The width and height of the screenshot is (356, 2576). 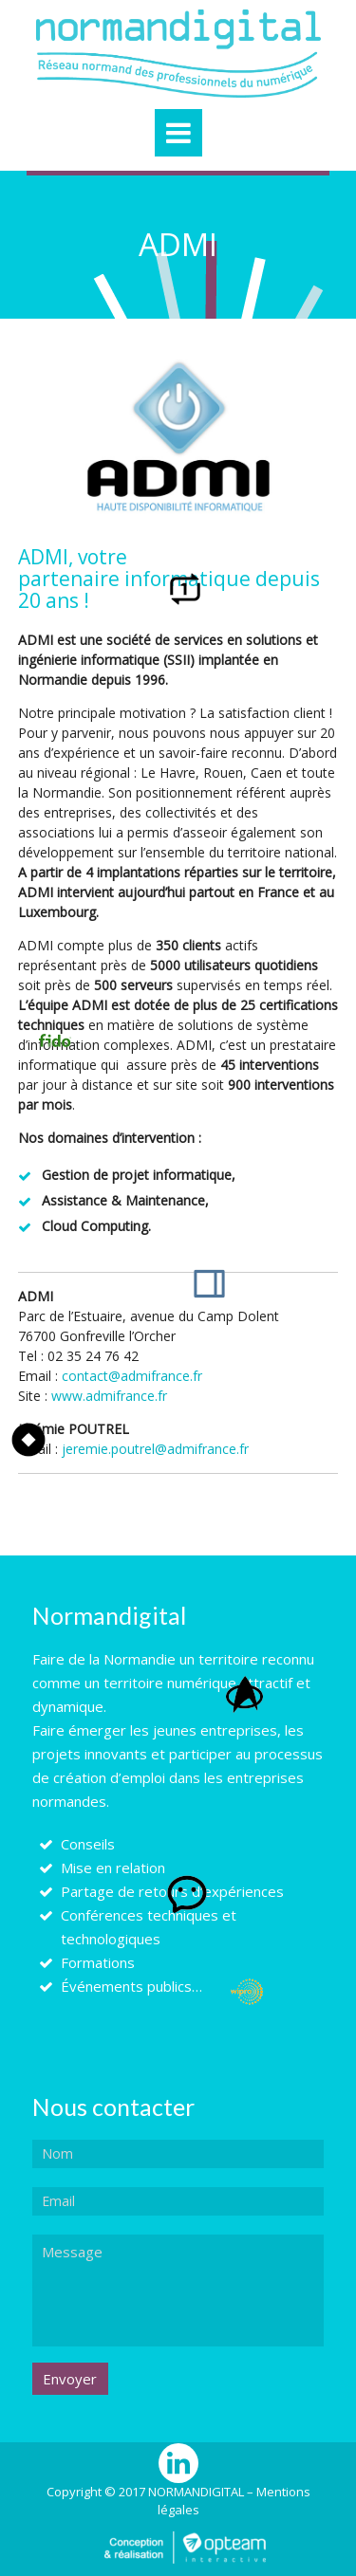 What do you see at coordinates (55, 1040) in the screenshot?
I see `fido alliance logo indicating passwordless authentication support` at bounding box center [55, 1040].